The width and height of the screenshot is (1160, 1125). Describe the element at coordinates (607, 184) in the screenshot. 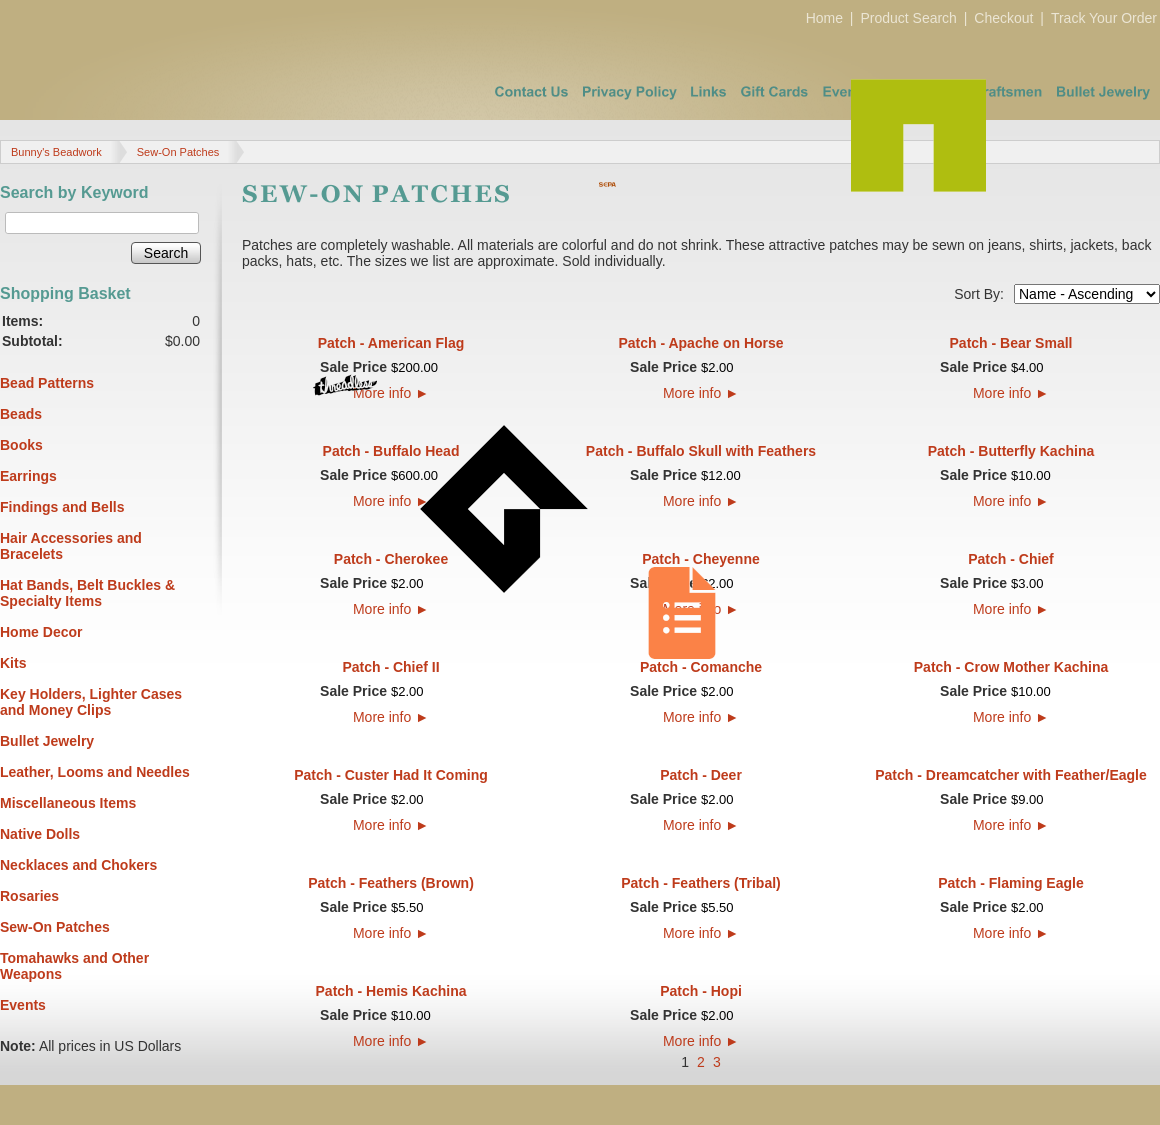

I see `indicates SEPA payment method available` at that location.